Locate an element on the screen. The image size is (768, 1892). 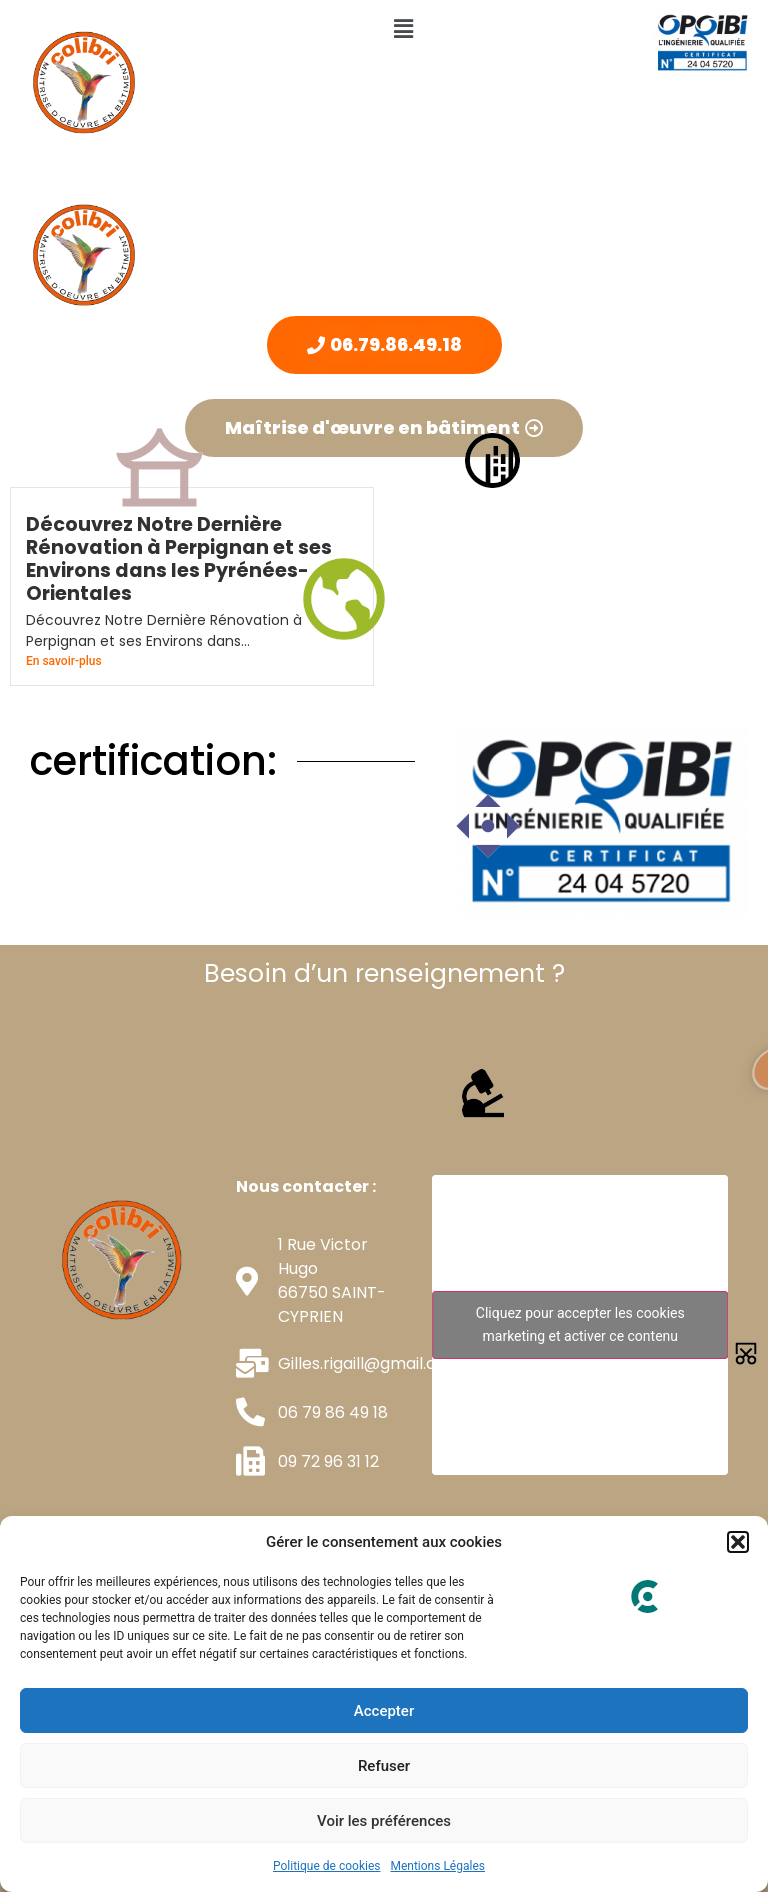
clerk authentication service logo is located at coordinates (644, 1596).